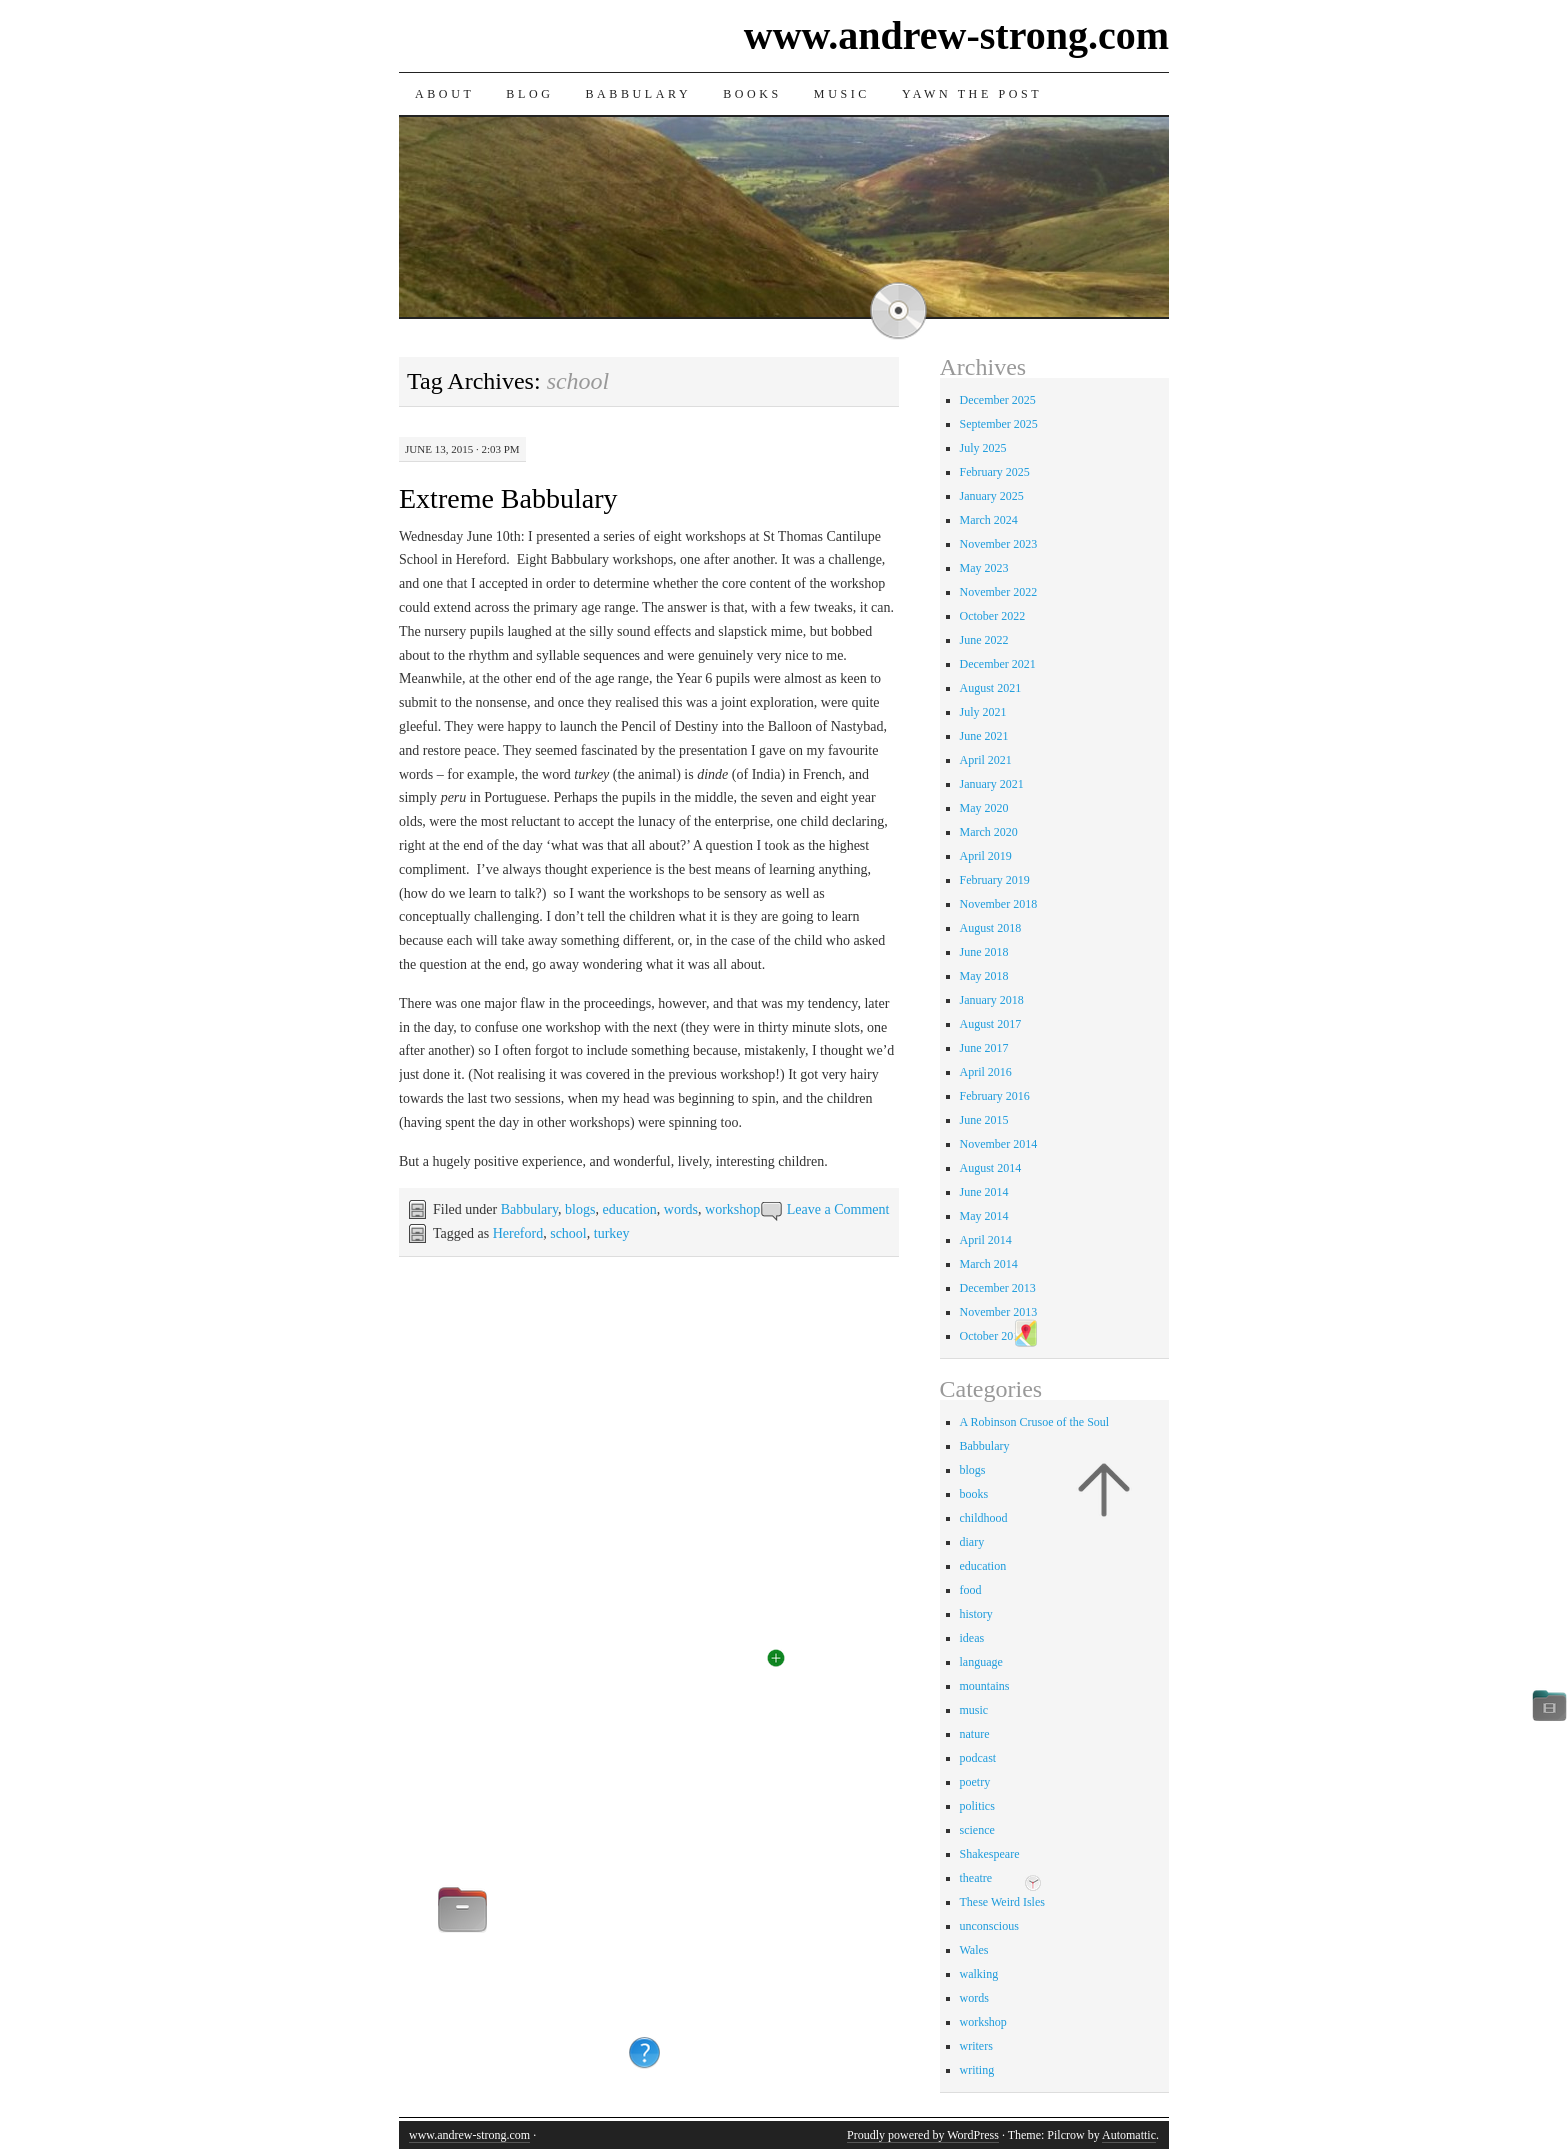 The height and width of the screenshot is (2149, 1568). Describe the element at coordinates (644, 2052) in the screenshot. I see `access help or frequently asked questions` at that location.